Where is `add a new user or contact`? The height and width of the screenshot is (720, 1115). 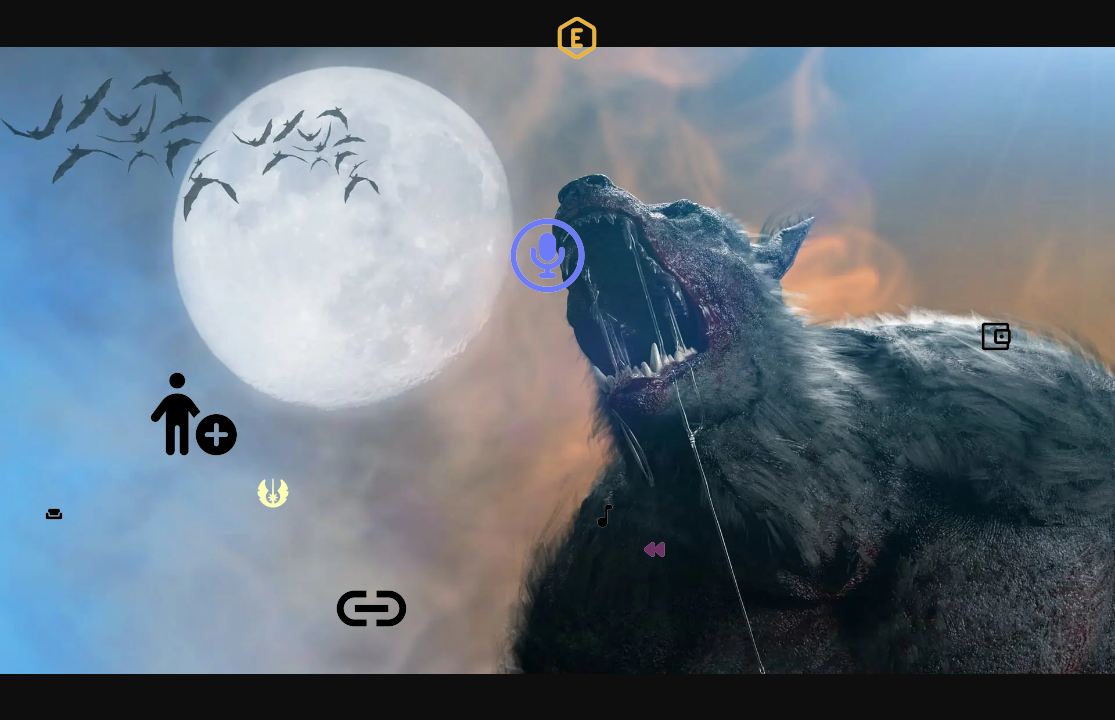
add a new user or contact is located at coordinates (191, 414).